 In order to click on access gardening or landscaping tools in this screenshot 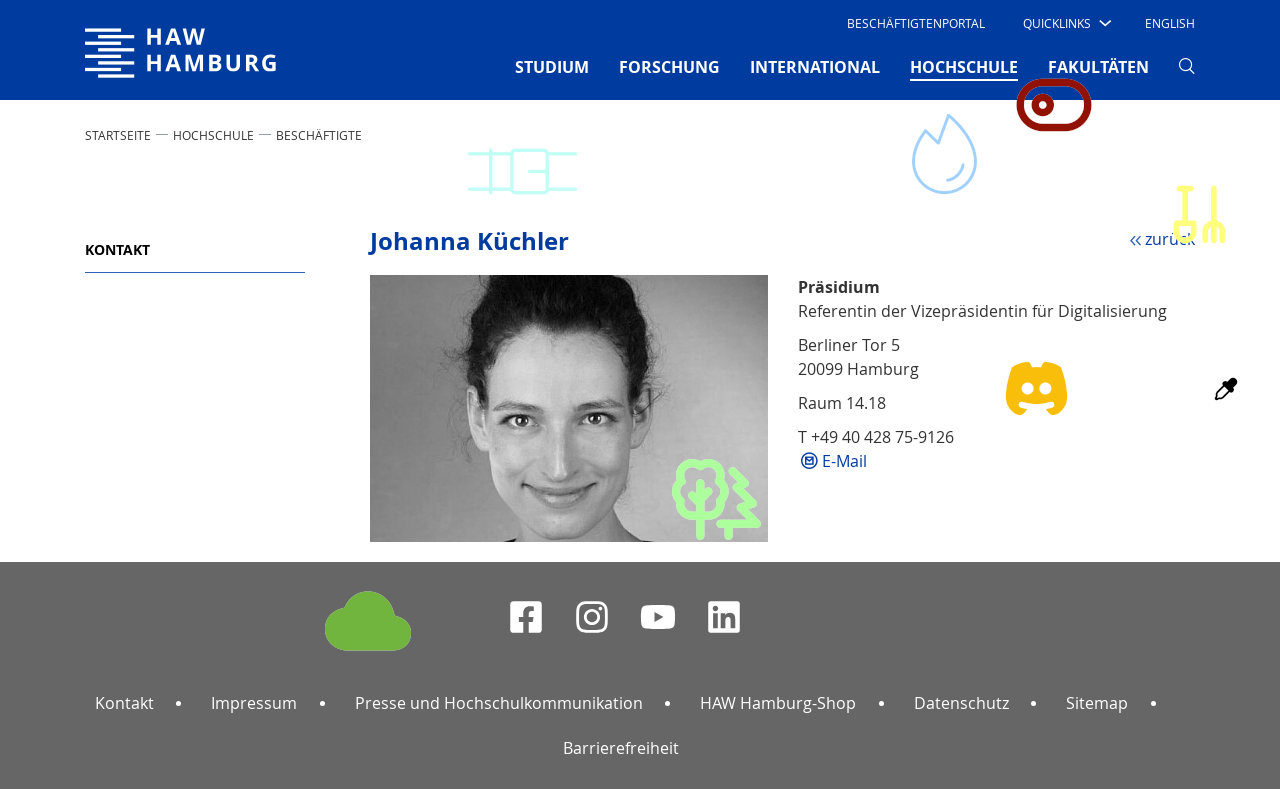, I will do `click(1199, 214)`.